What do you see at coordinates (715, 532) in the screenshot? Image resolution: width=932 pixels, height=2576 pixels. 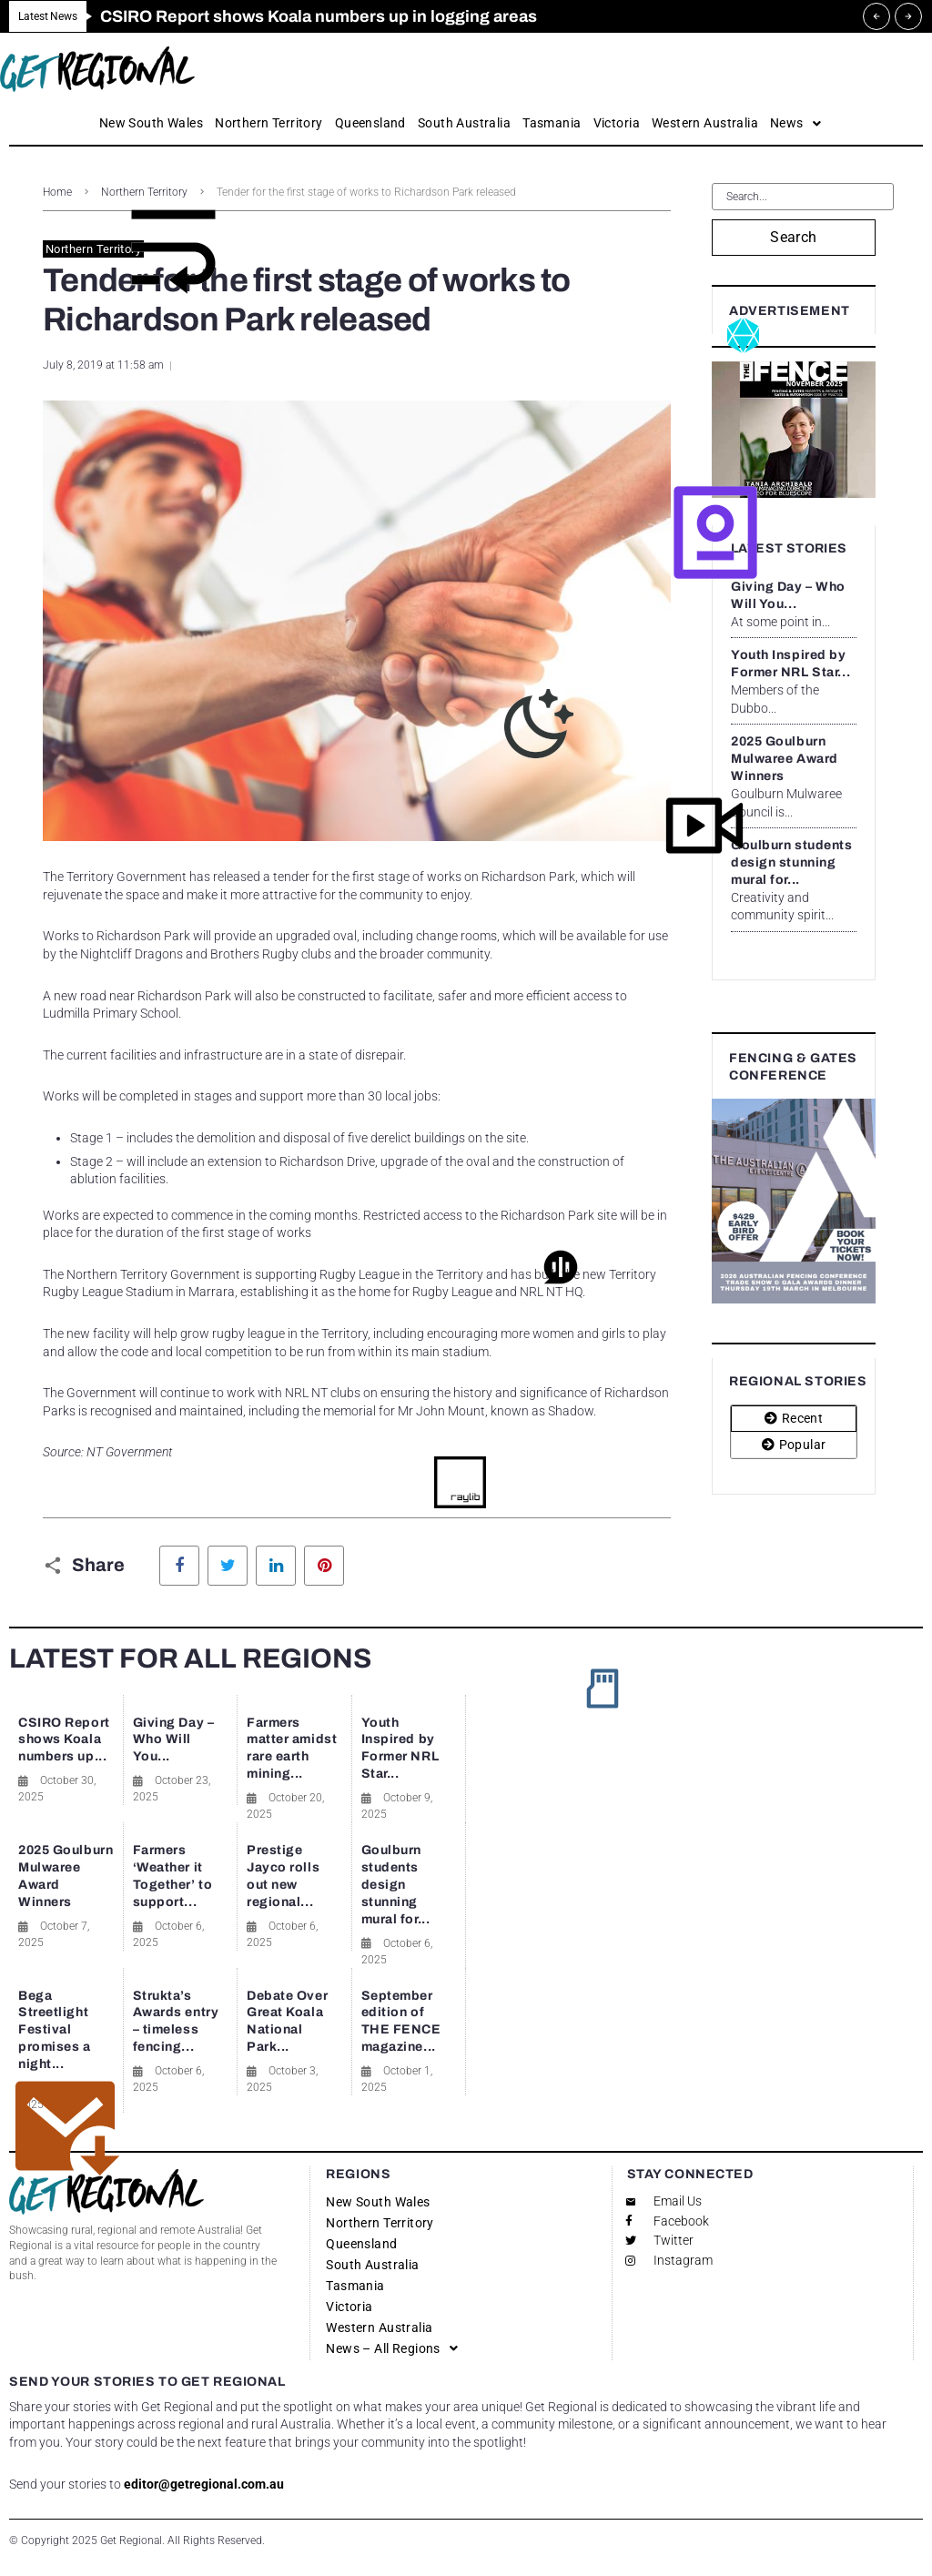 I see `view passport or travel document details` at bounding box center [715, 532].